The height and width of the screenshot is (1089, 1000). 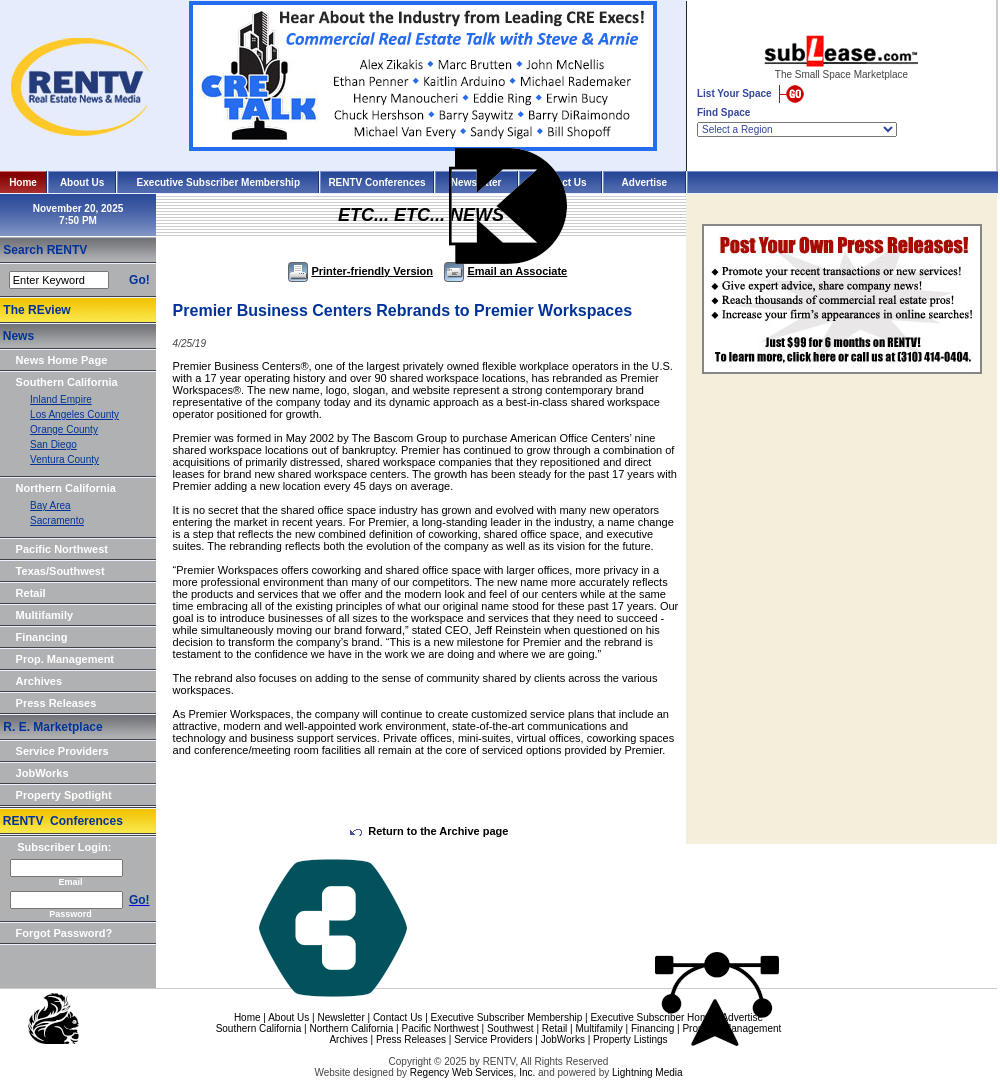 What do you see at coordinates (508, 206) in the screenshot?
I see `visit Digi-Key Electronics website` at bounding box center [508, 206].